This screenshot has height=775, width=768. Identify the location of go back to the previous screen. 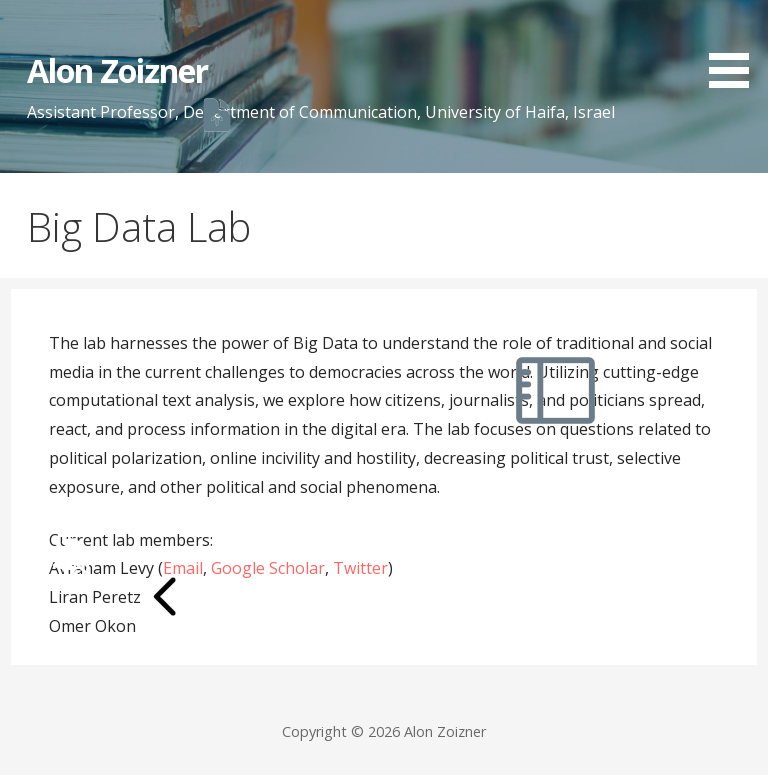
(165, 596).